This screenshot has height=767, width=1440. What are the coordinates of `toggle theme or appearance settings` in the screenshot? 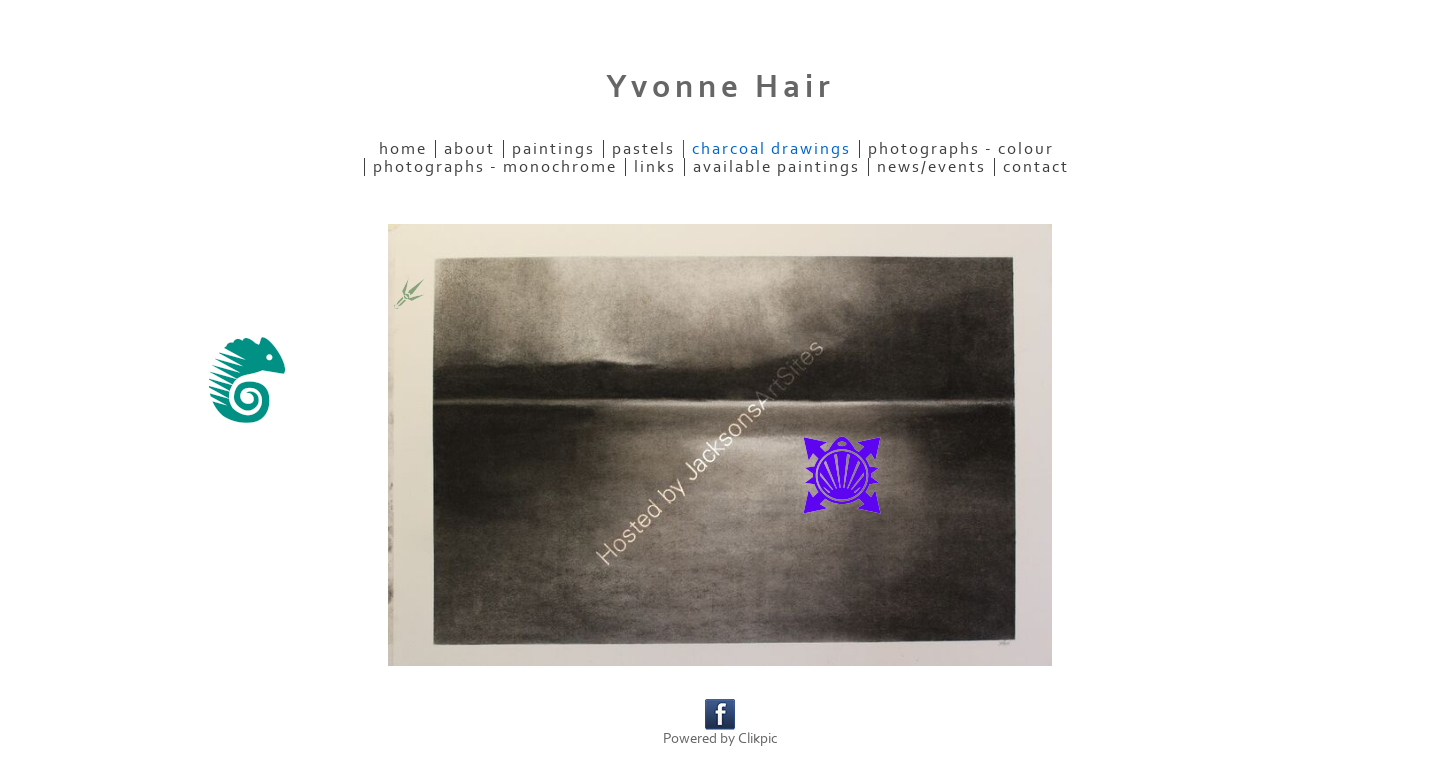 It's located at (247, 380).